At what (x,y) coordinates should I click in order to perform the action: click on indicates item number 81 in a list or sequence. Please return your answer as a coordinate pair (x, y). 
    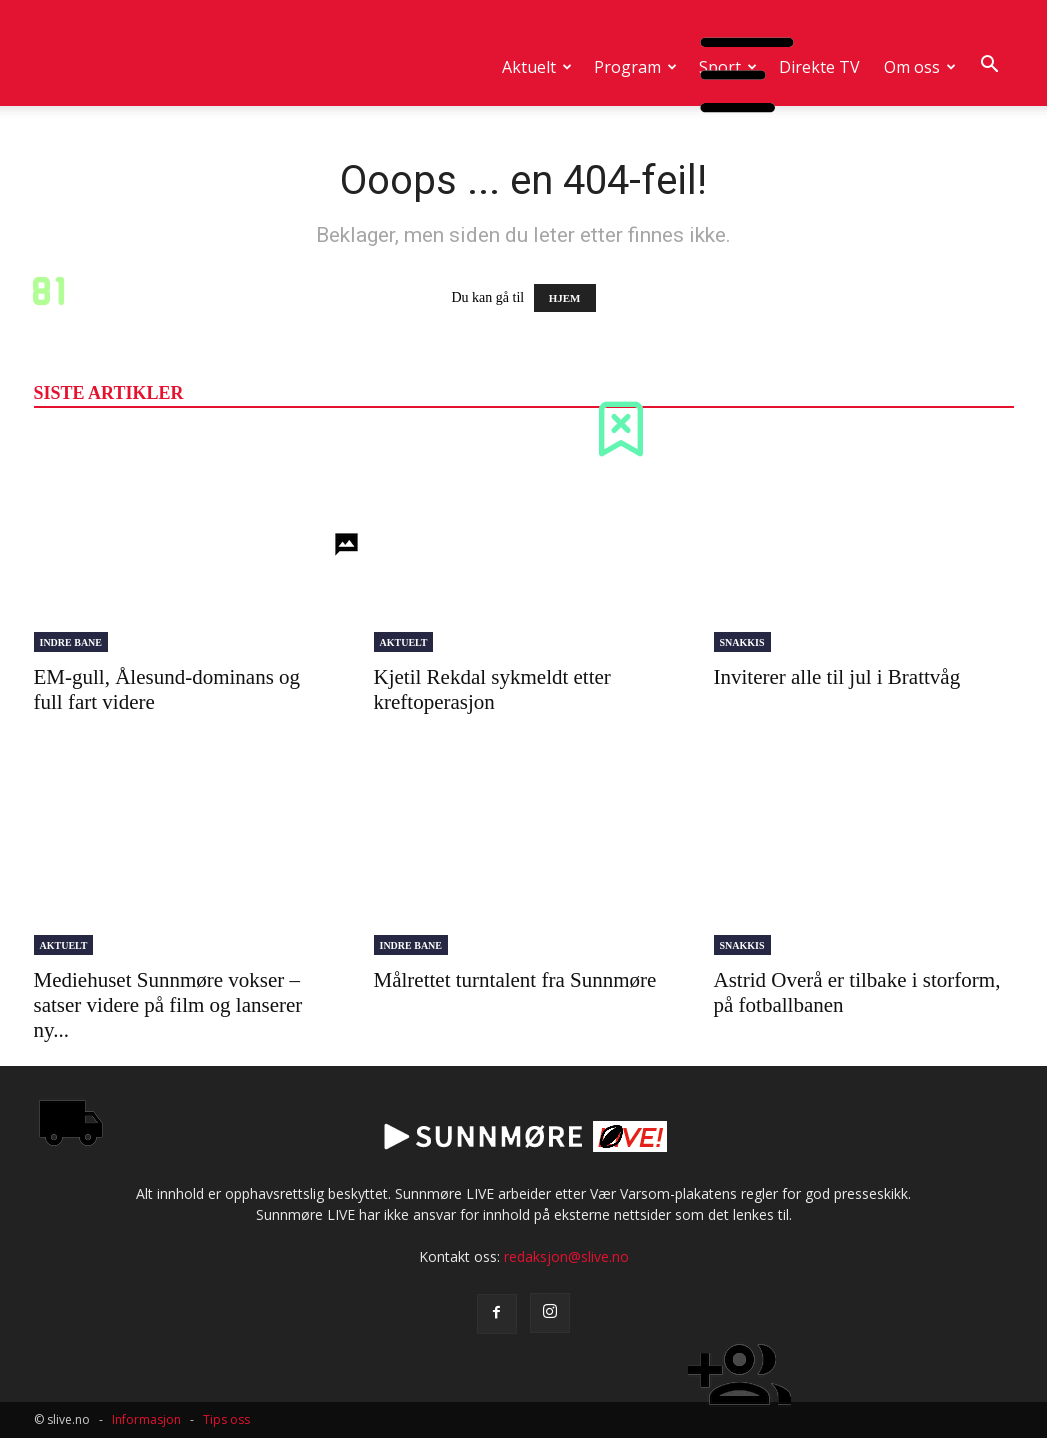
    Looking at the image, I should click on (50, 291).